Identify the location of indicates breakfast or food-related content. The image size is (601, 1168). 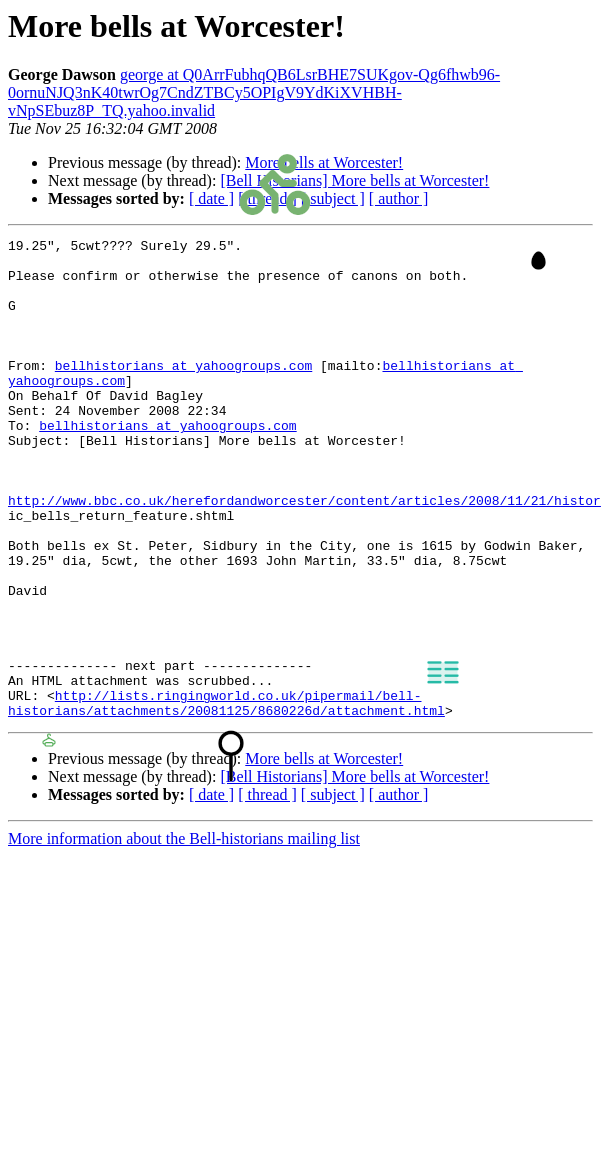
(538, 260).